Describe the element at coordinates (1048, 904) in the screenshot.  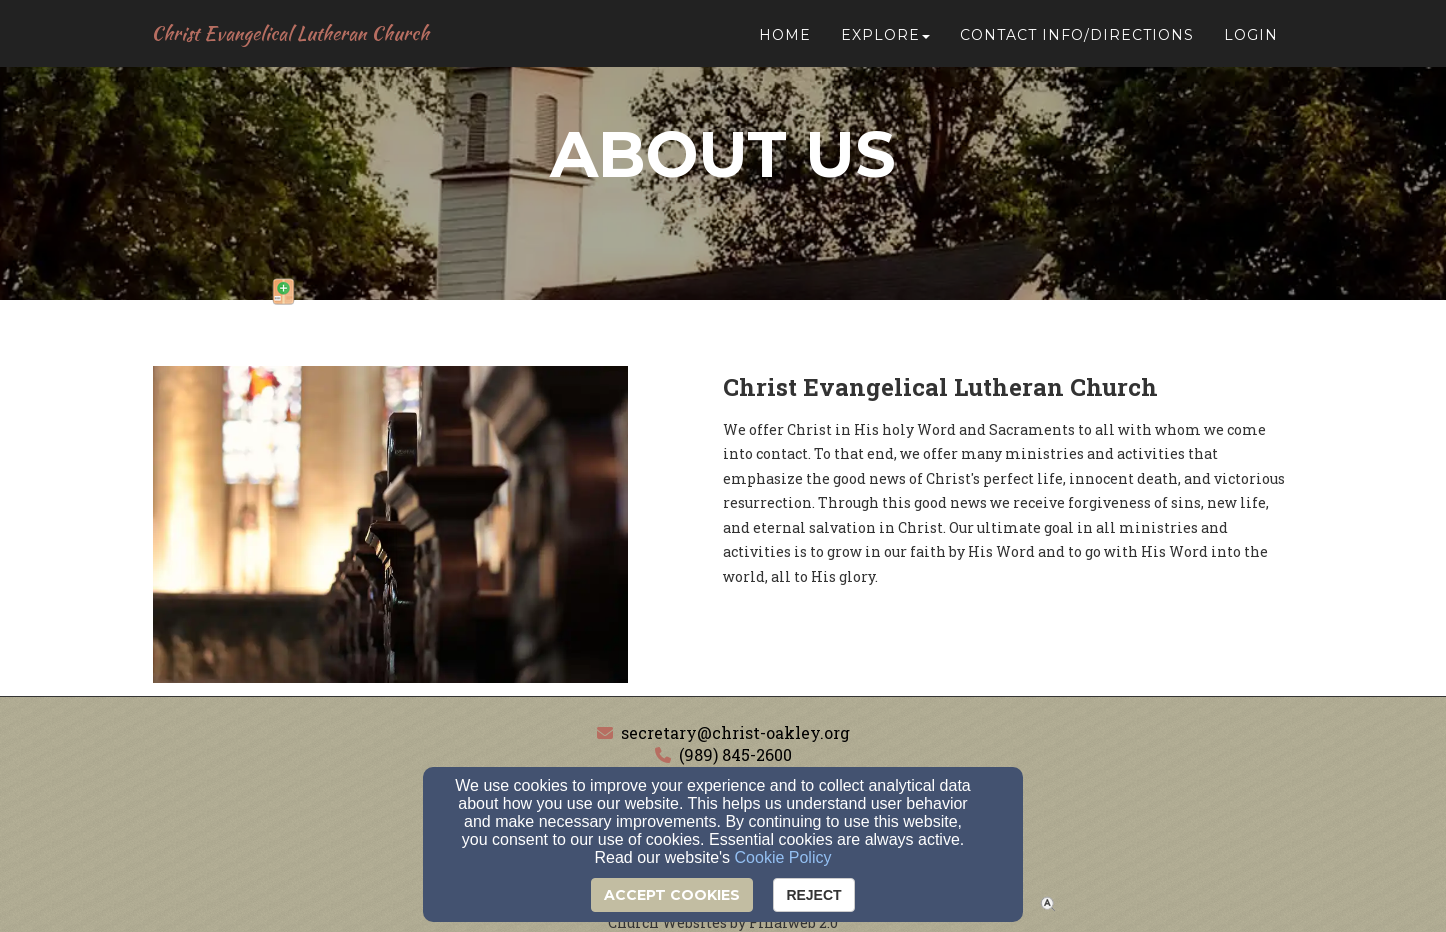
I see `search within the current project` at that location.